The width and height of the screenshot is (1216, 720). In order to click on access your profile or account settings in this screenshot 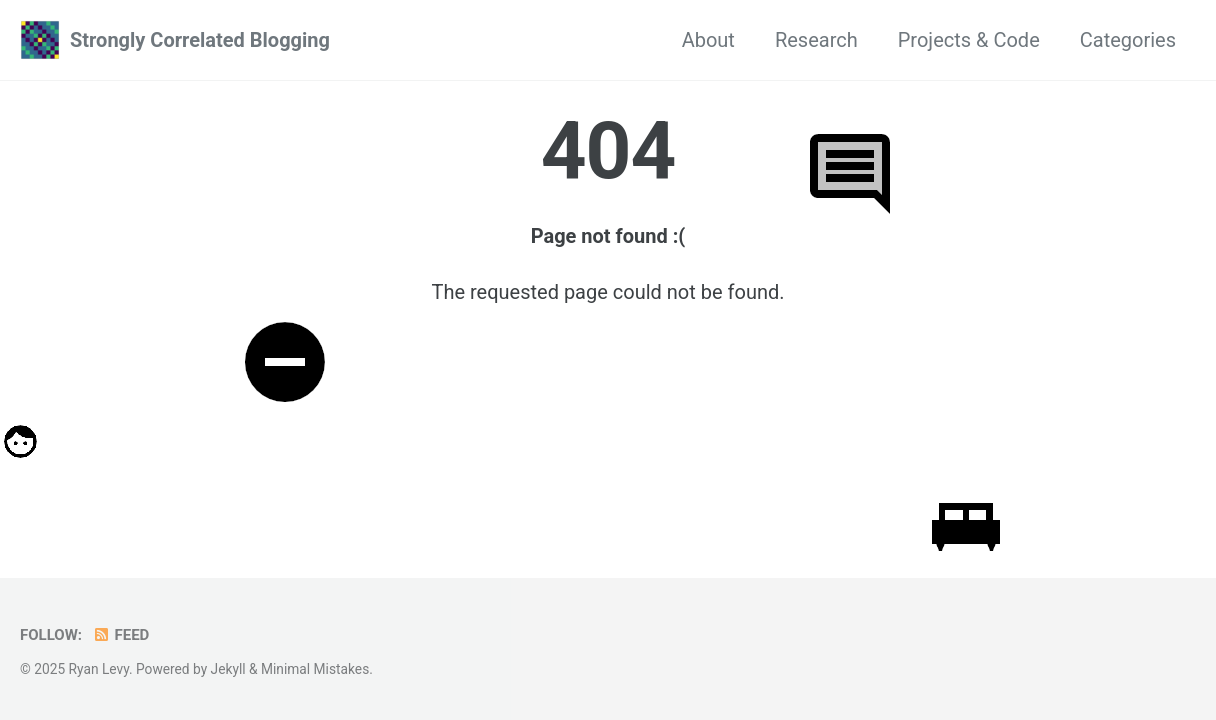, I will do `click(20, 441)`.